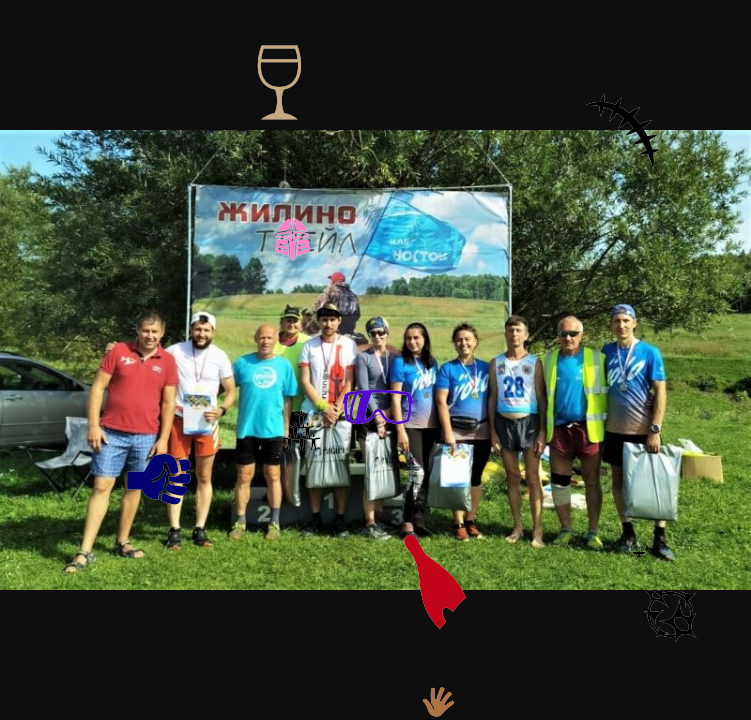  I want to click on rock move in a rock-paper-scissors game, so click(159, 475).